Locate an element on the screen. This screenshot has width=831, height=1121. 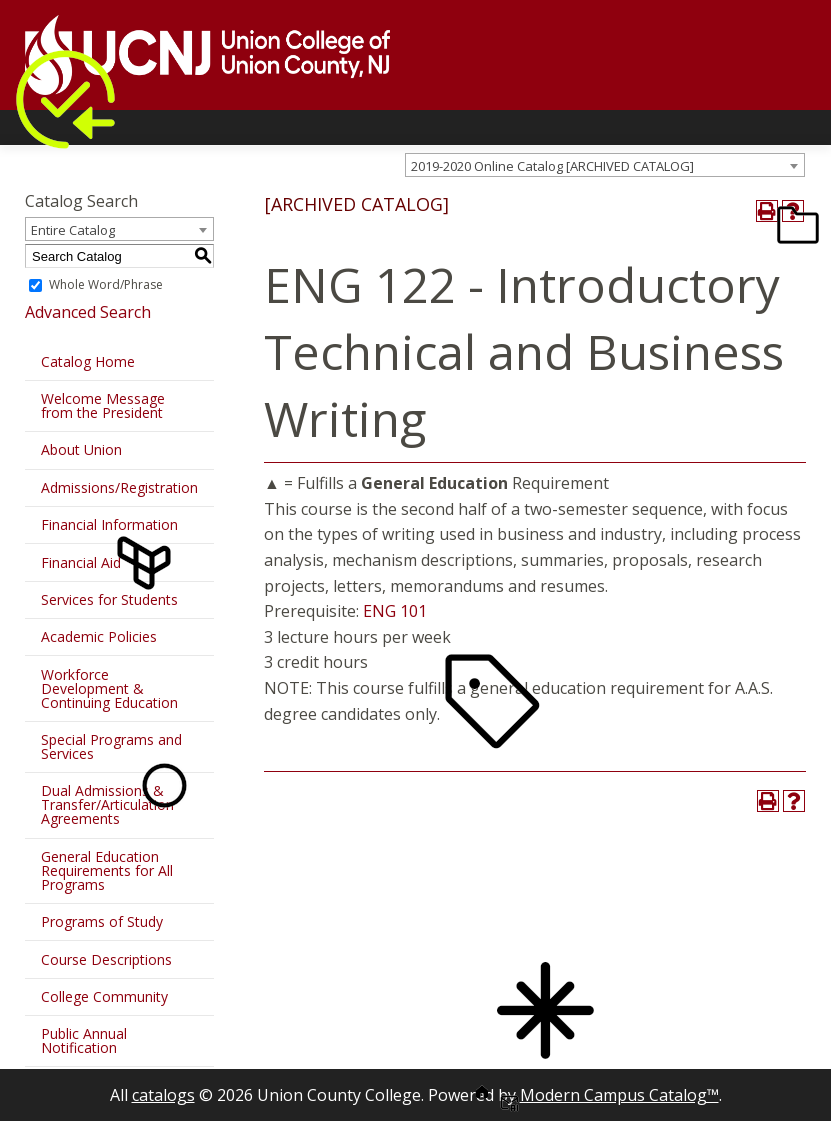
indicates a featured or highlighted item is located at coordinates (547, 1012).